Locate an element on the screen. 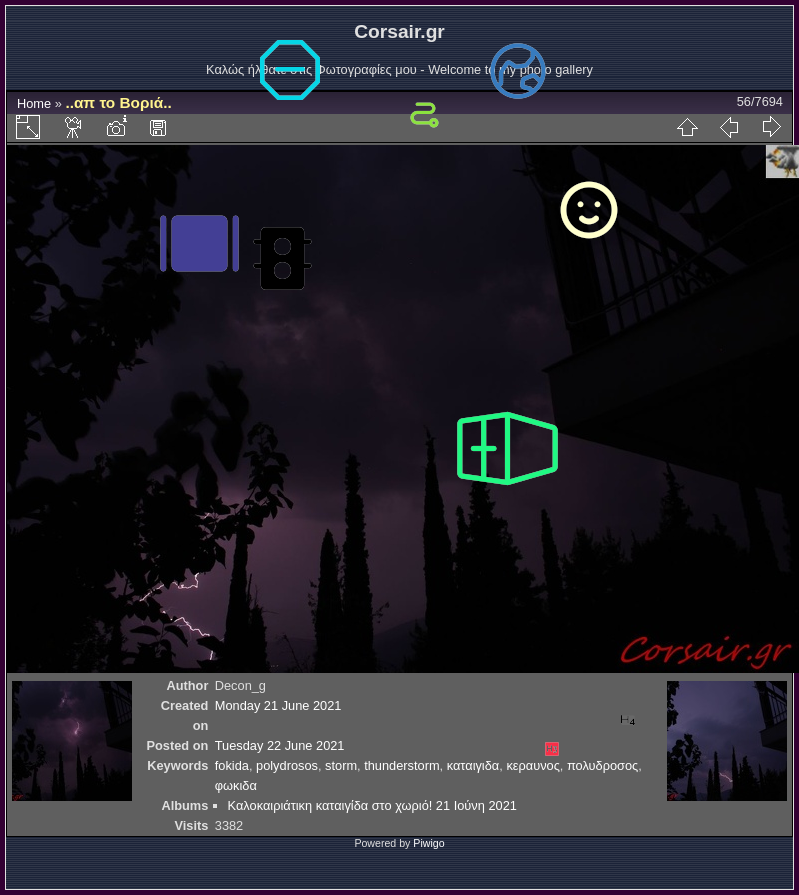  start a slideshow presentation is located at coordinates (199, 243).